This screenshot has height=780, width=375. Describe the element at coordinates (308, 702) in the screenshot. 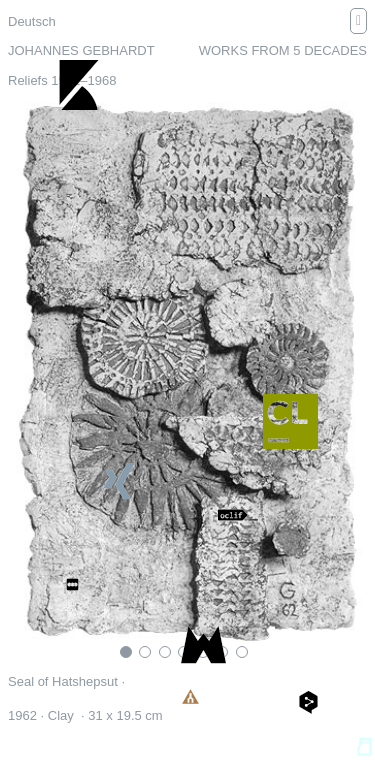

I see `open DeepL translator` at that location.